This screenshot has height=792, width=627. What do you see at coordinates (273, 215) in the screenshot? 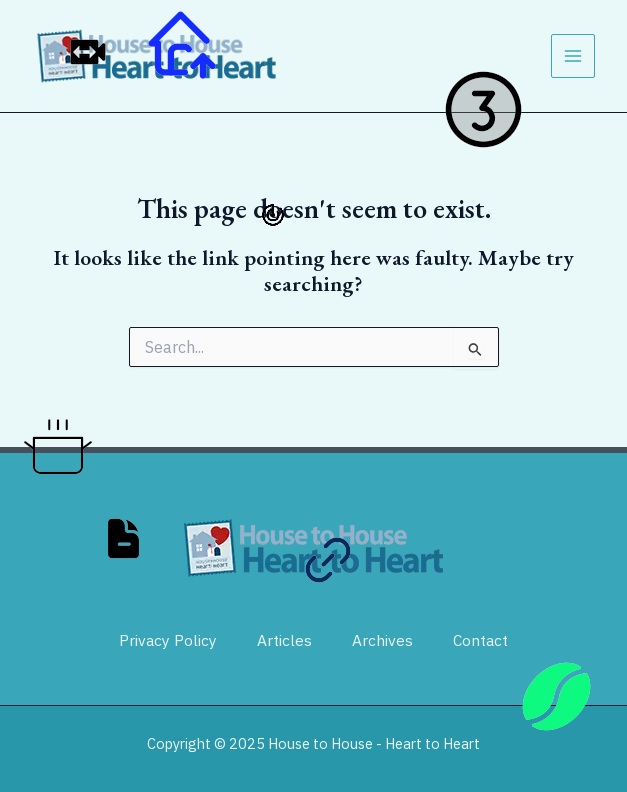
I see `track changes or revisions in a document` at bounding box center [273, 215].